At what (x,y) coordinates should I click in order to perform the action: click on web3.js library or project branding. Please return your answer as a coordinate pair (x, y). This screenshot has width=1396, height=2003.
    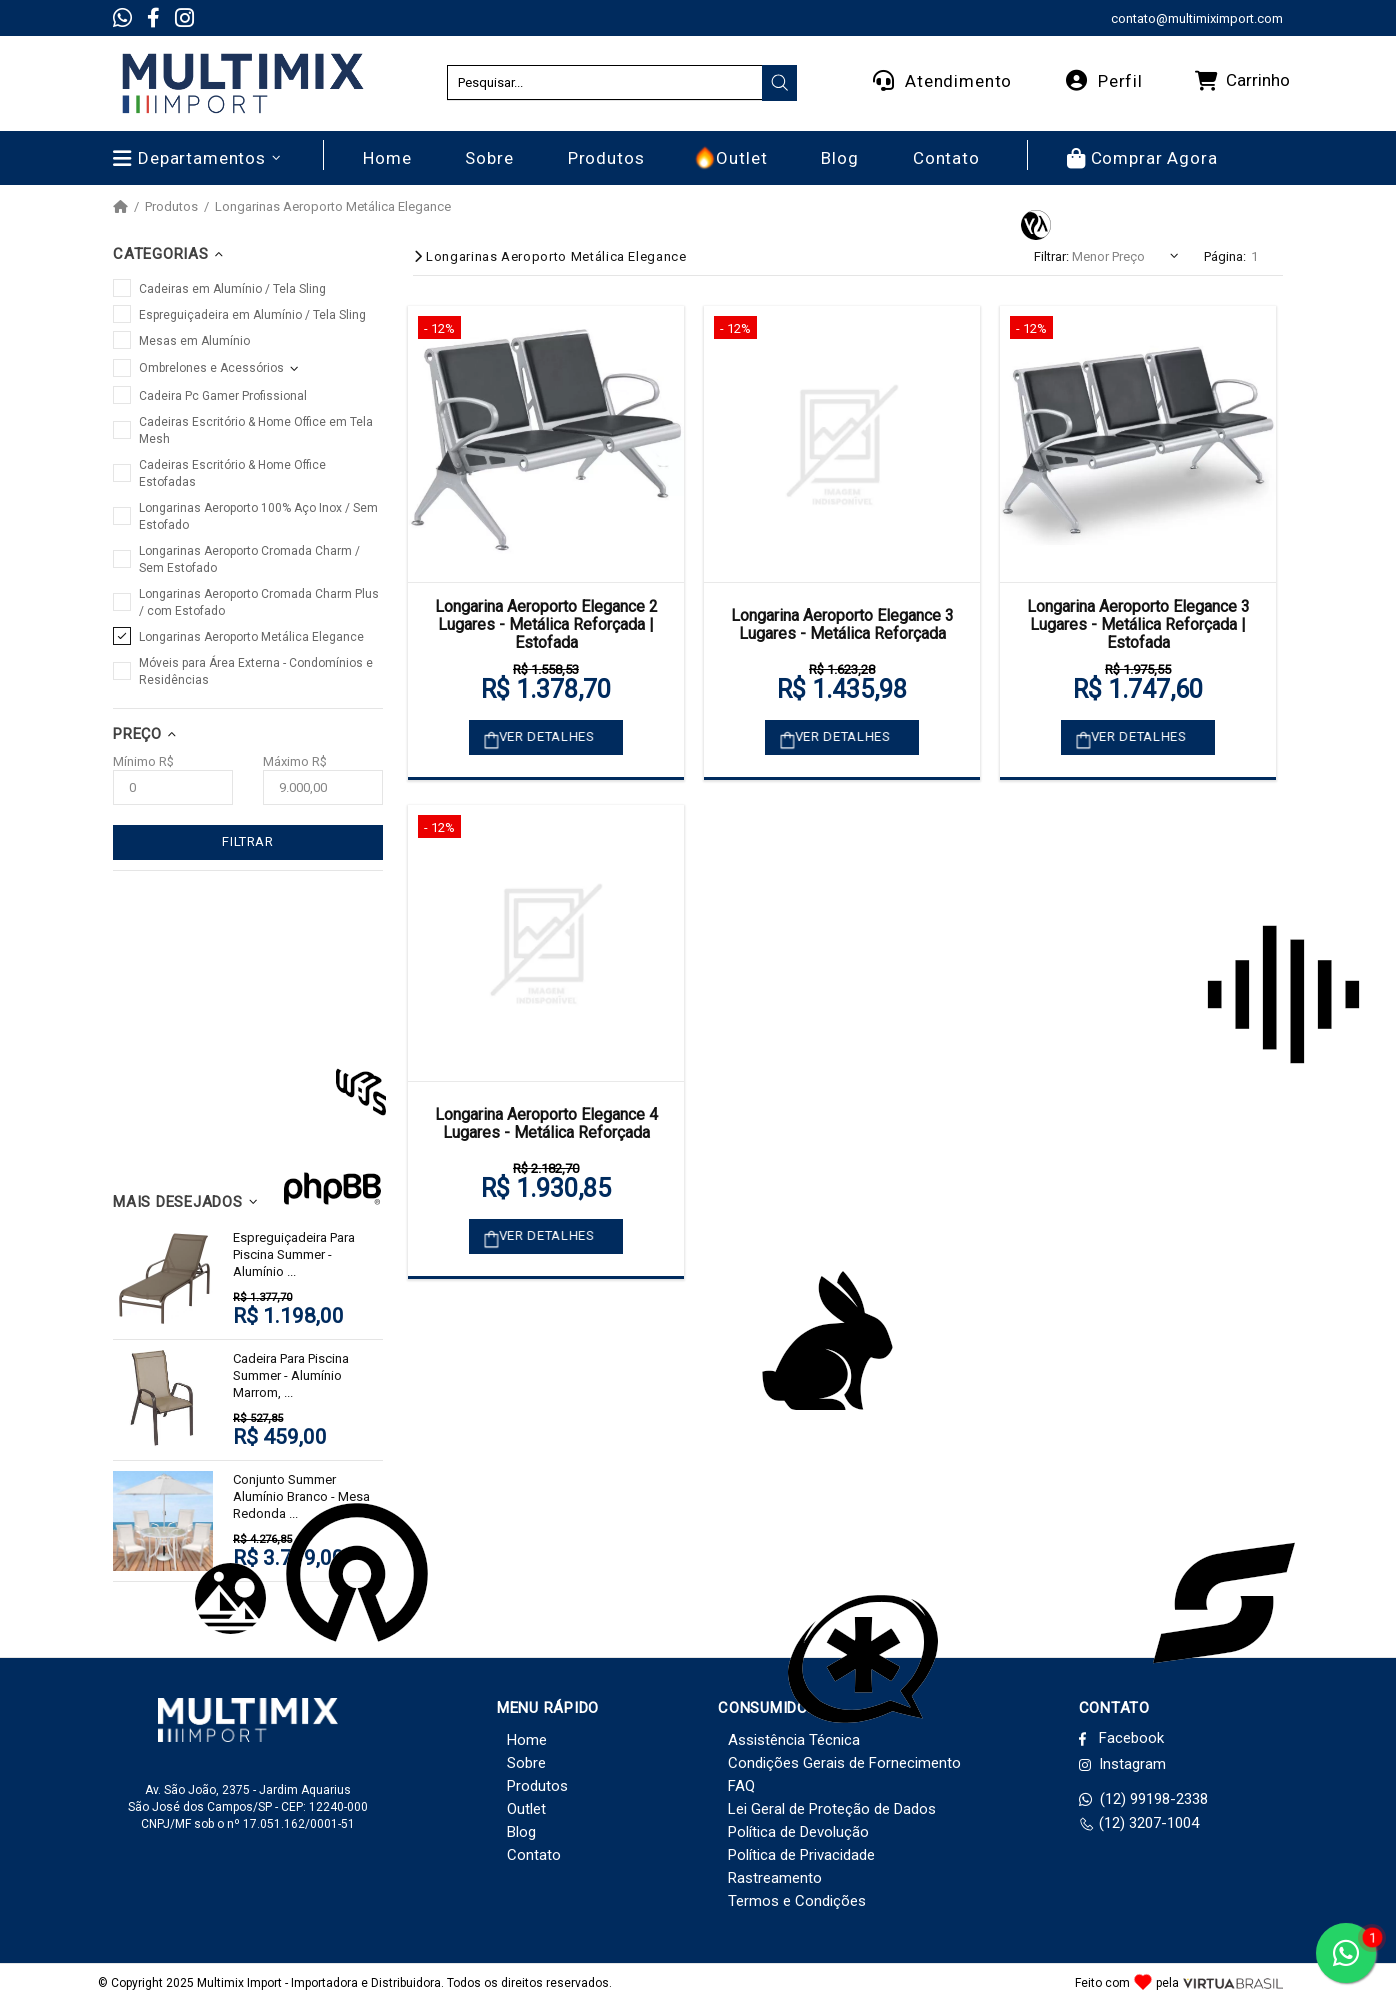
    Looking at the image, I should click on (361, 1092).